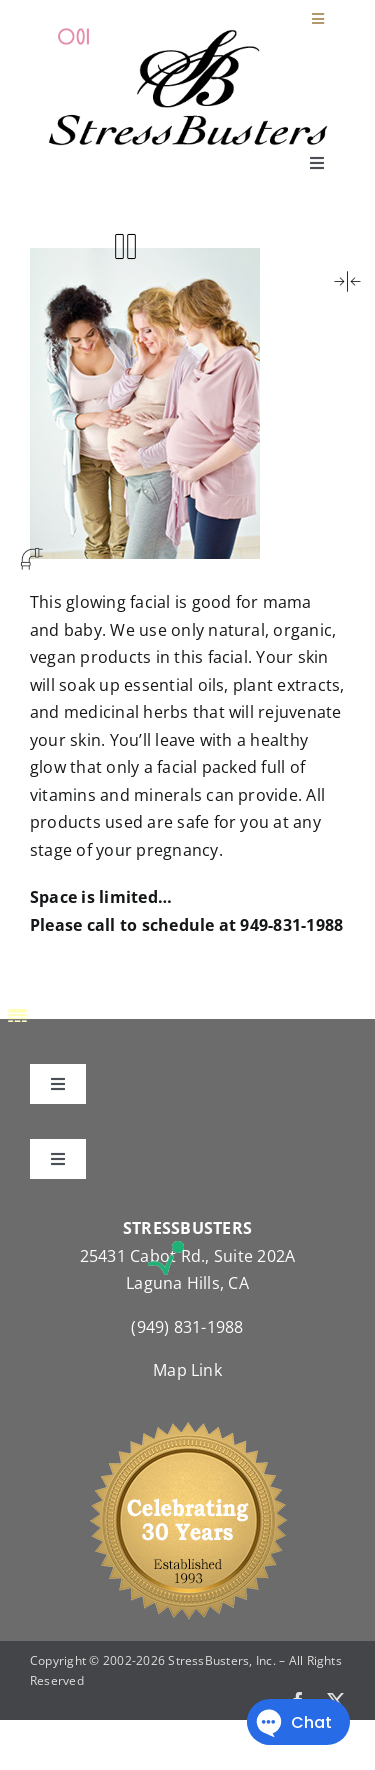 The height and width of the screenshot is (1770, 375). I want to click on indicates a bounce or rebound animation to the right, so click(166, 1257).